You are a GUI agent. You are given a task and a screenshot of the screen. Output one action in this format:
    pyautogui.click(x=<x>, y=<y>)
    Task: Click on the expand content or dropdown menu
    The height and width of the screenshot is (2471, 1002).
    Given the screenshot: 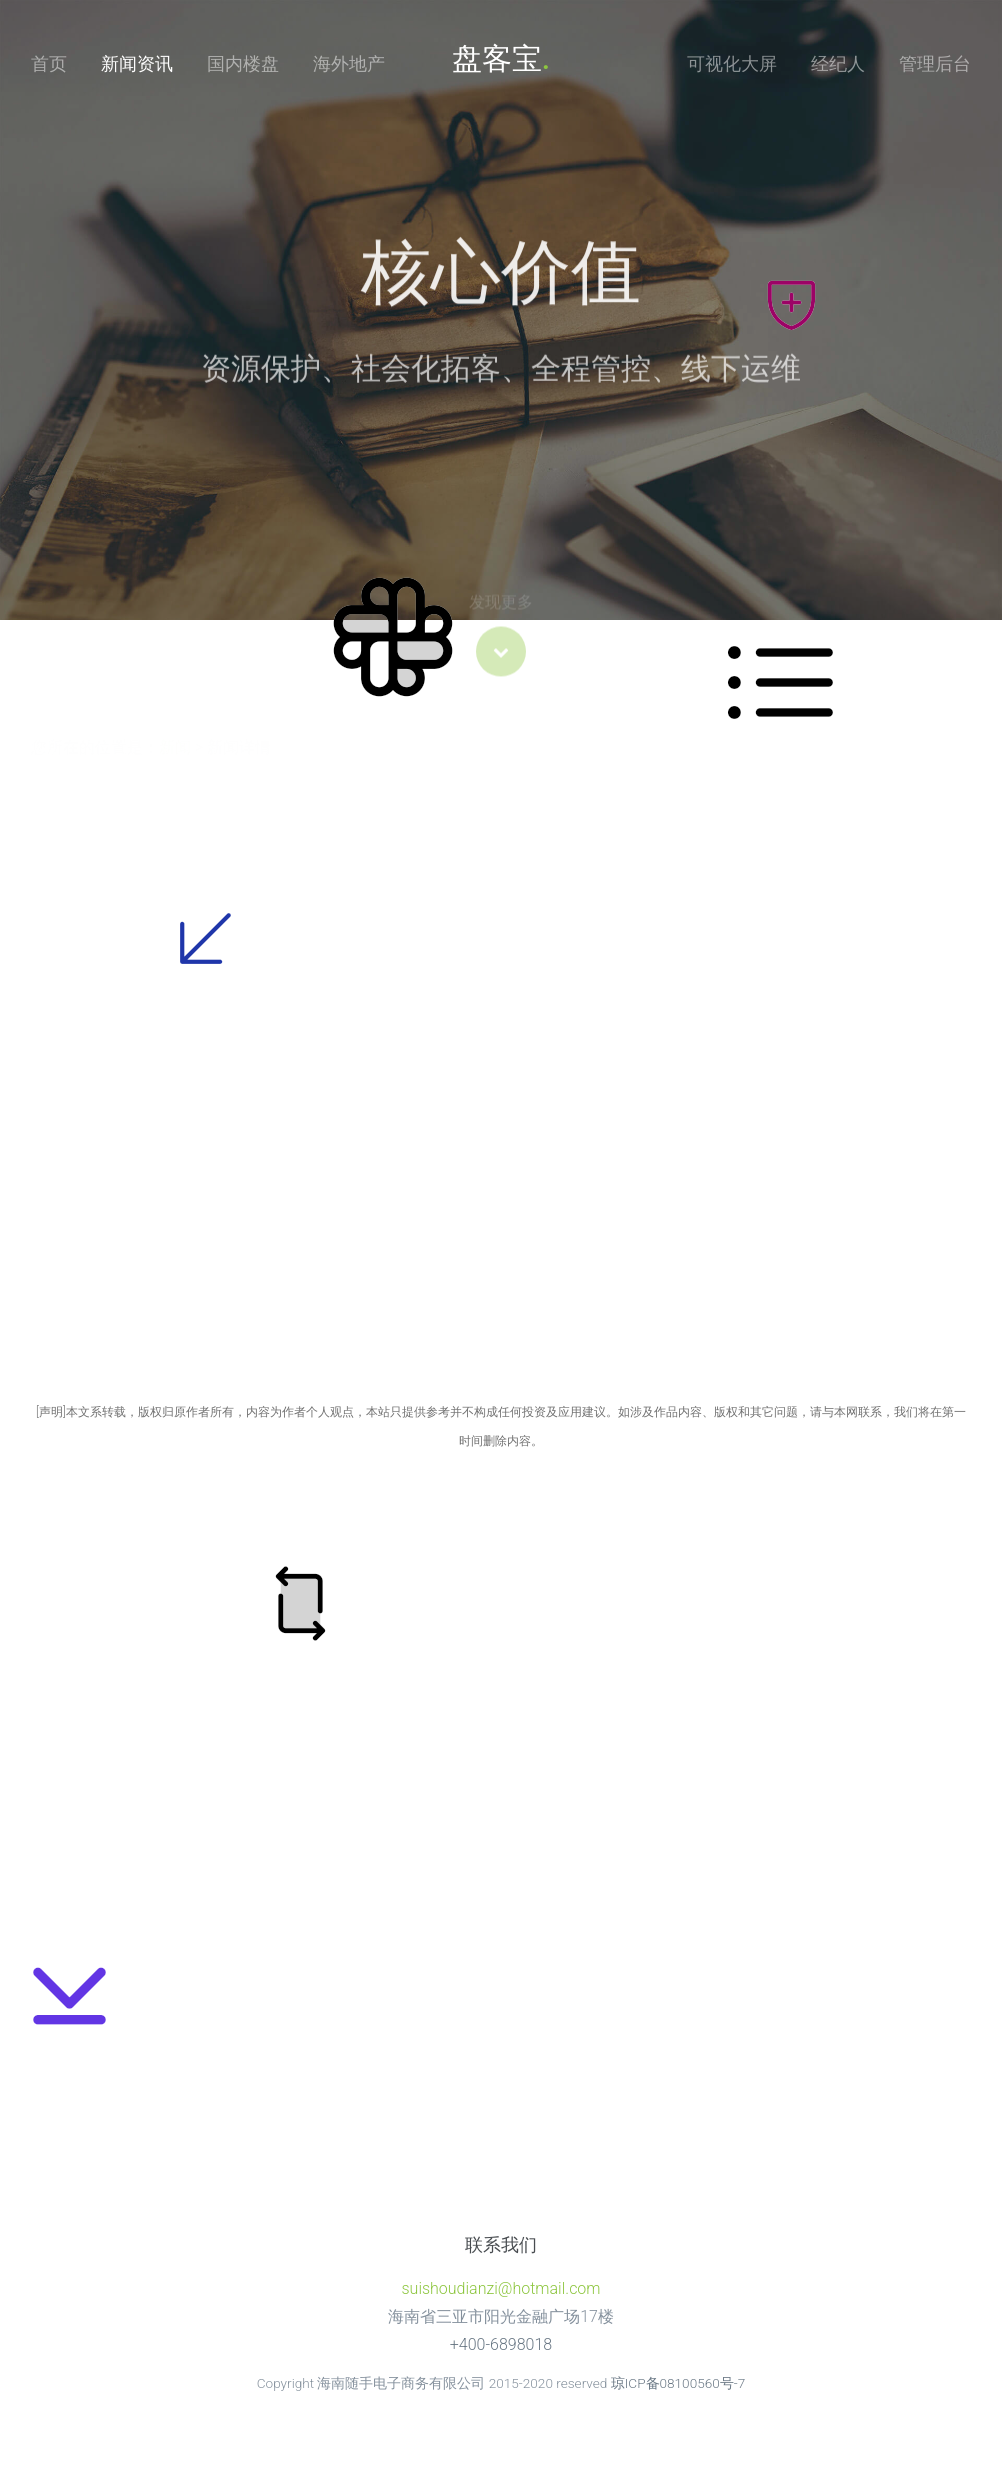 What is the action you would take?
    pyautogui.click(x=69, y=1994)
    